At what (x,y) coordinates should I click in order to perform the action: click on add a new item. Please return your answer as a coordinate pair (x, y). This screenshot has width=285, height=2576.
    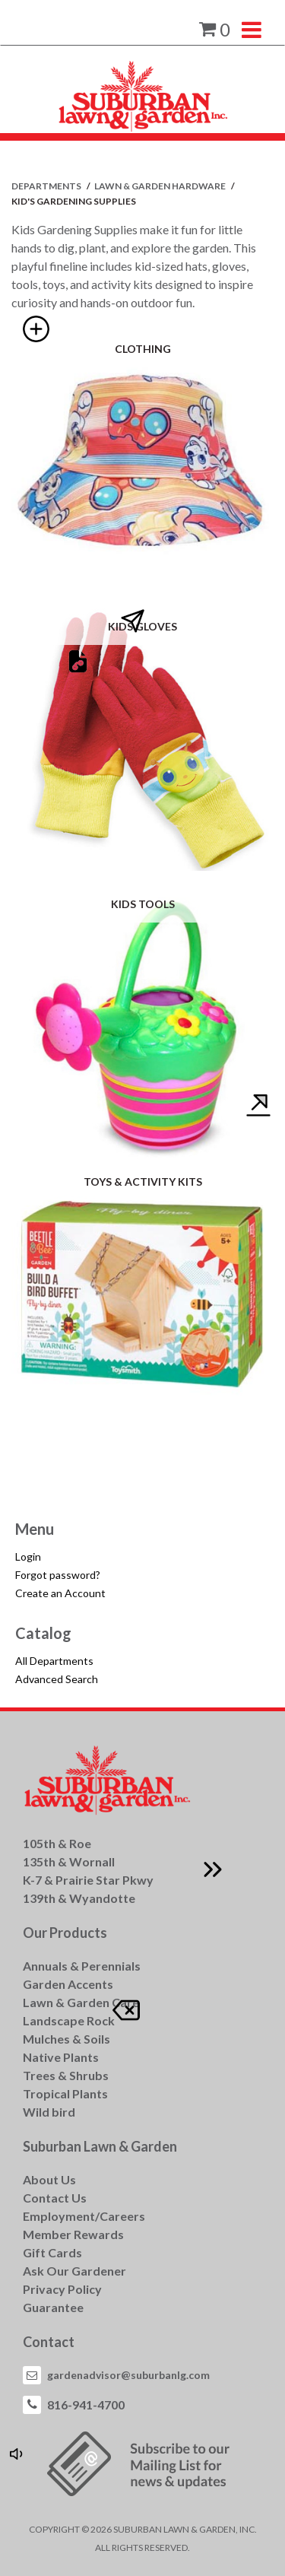
    Looking at the image, I should click on (36, 329).